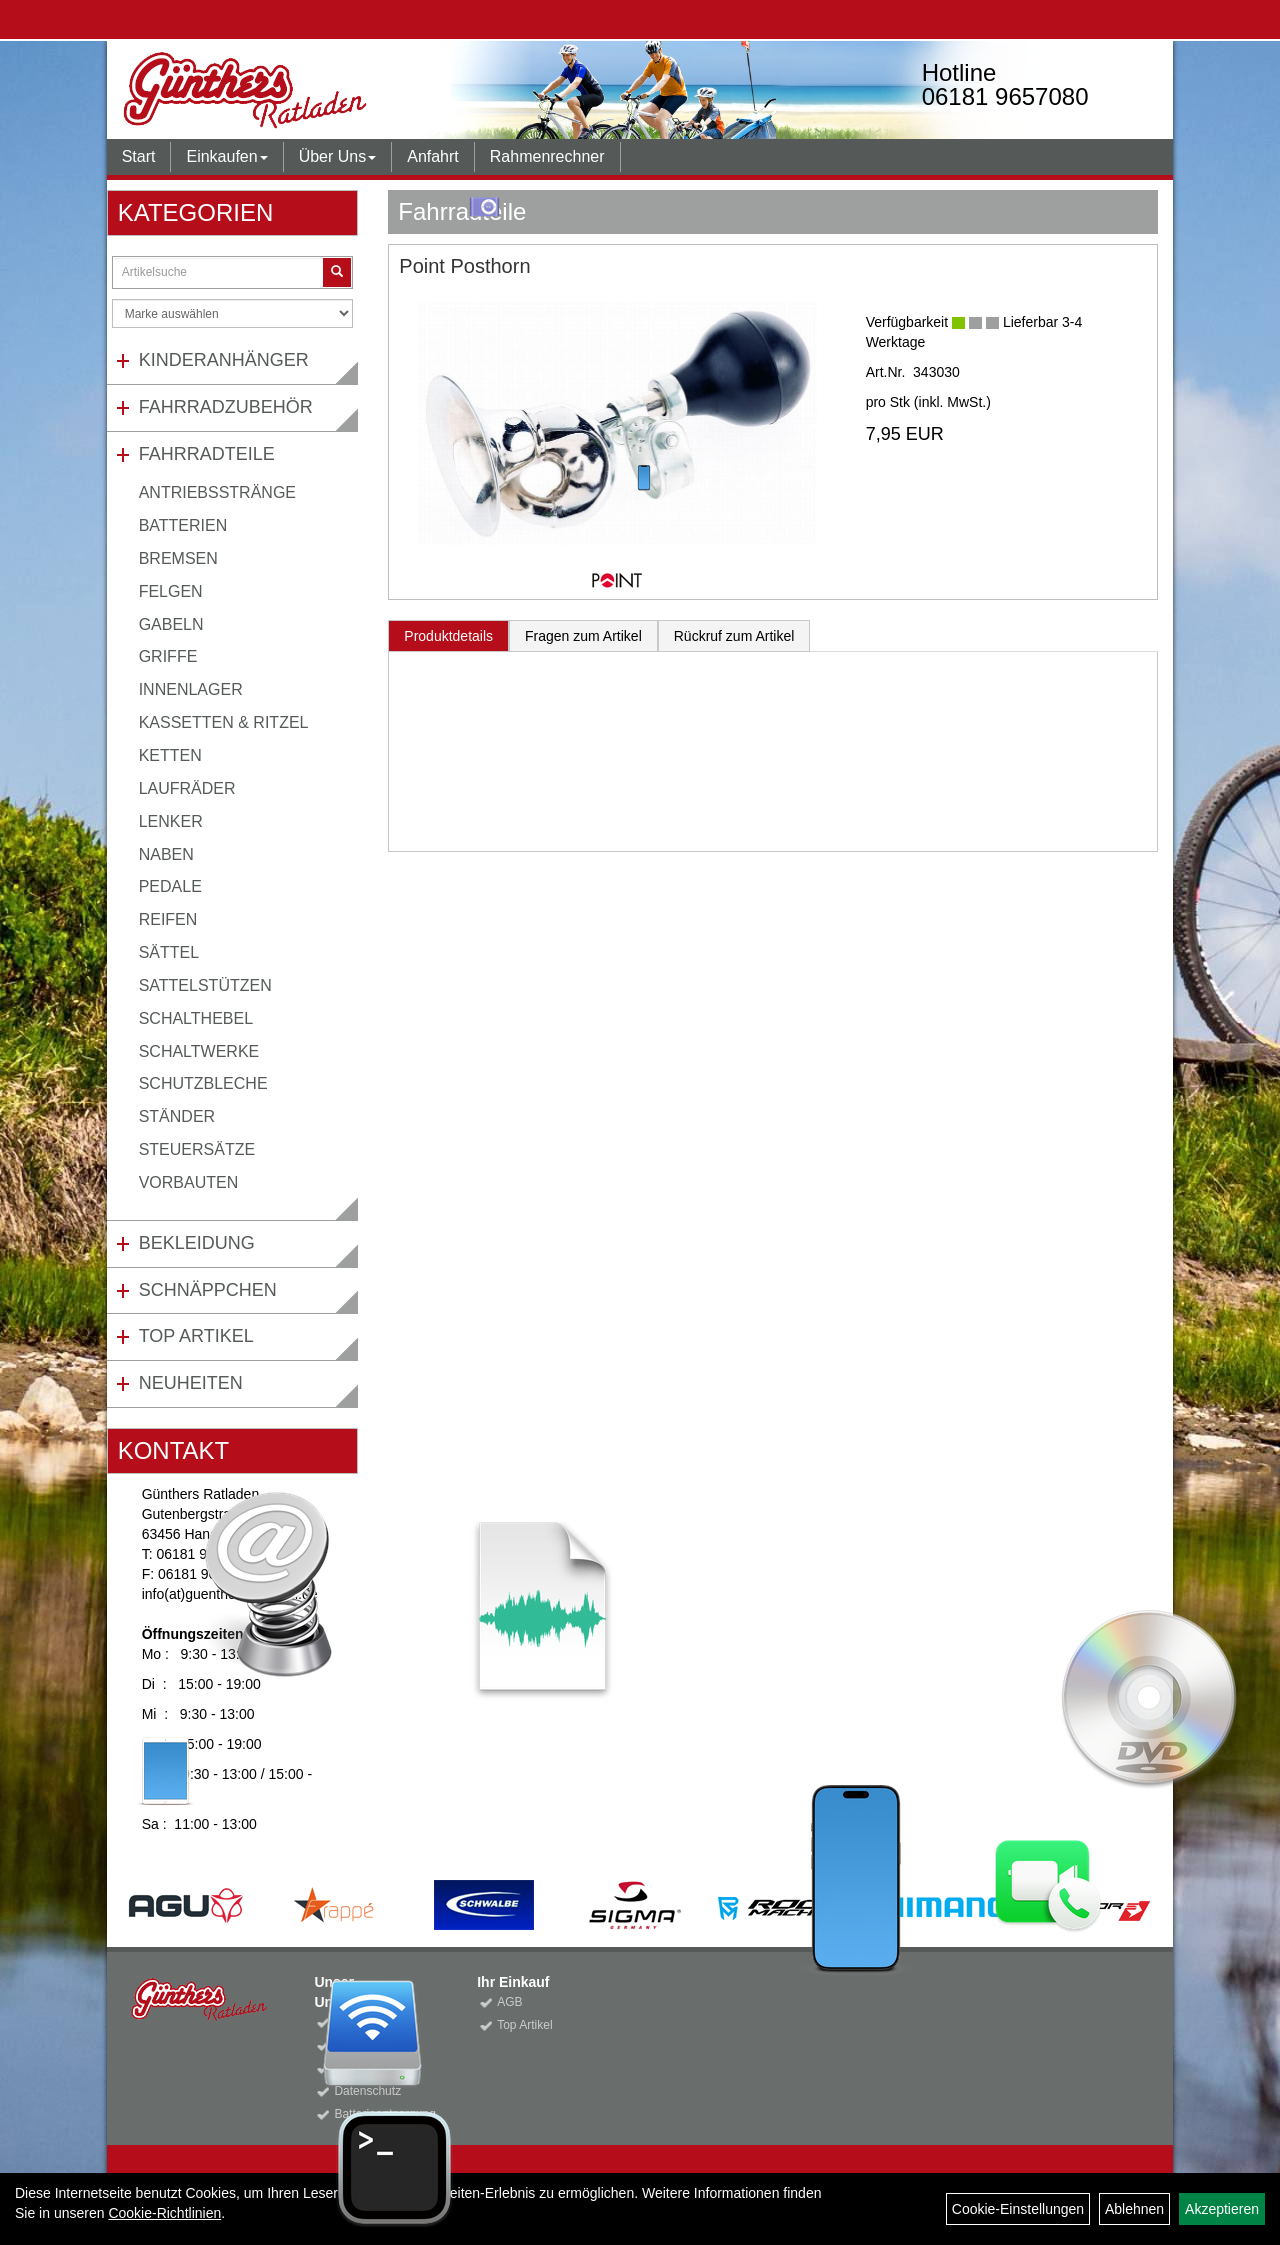  What do you see at coordinates (372, 2035) in the screenshot?
I see `access a wireless network drive` at bounding box center [372, 2035].